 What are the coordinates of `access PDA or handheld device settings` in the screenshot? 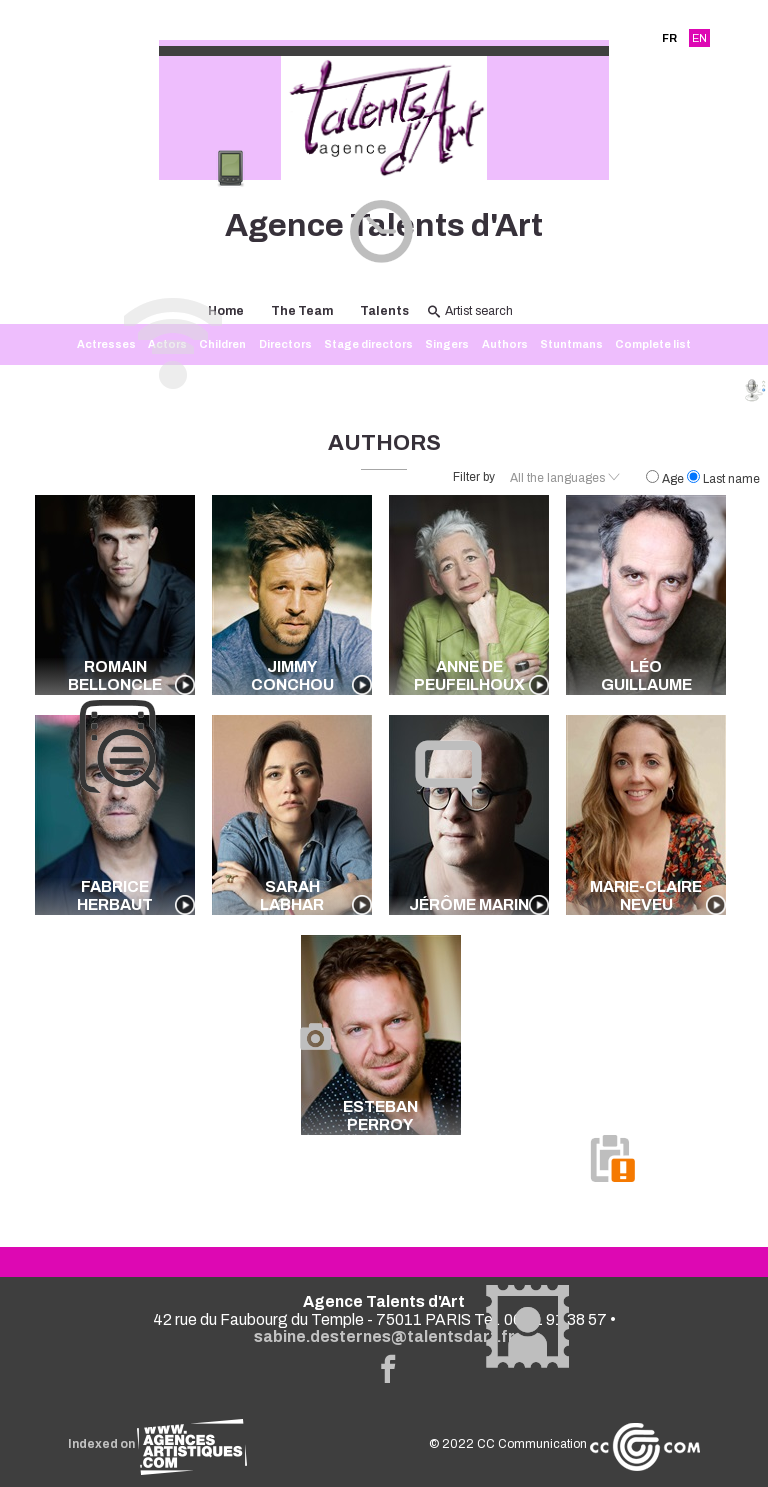 It's located at (230, 168).